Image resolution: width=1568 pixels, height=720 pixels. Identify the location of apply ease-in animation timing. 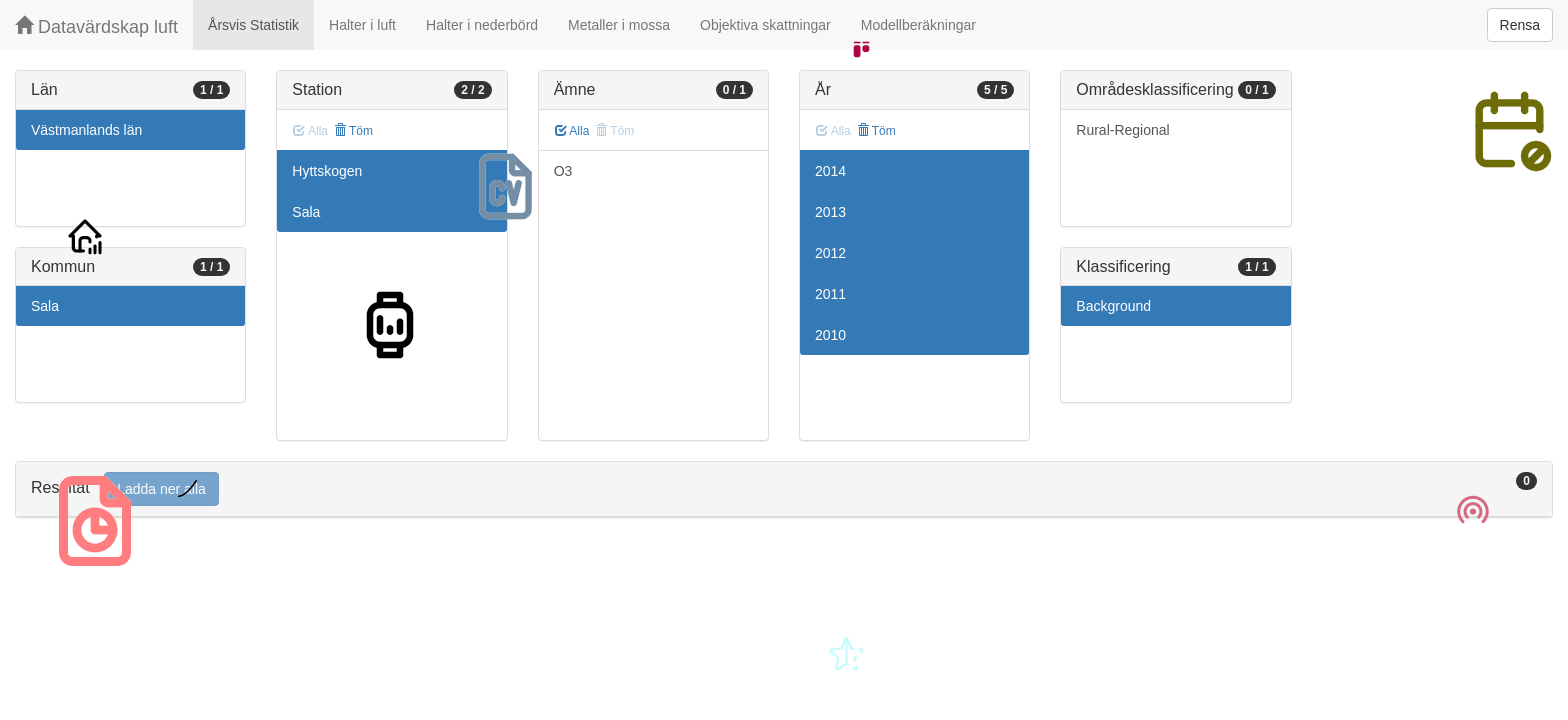
(187, 488).